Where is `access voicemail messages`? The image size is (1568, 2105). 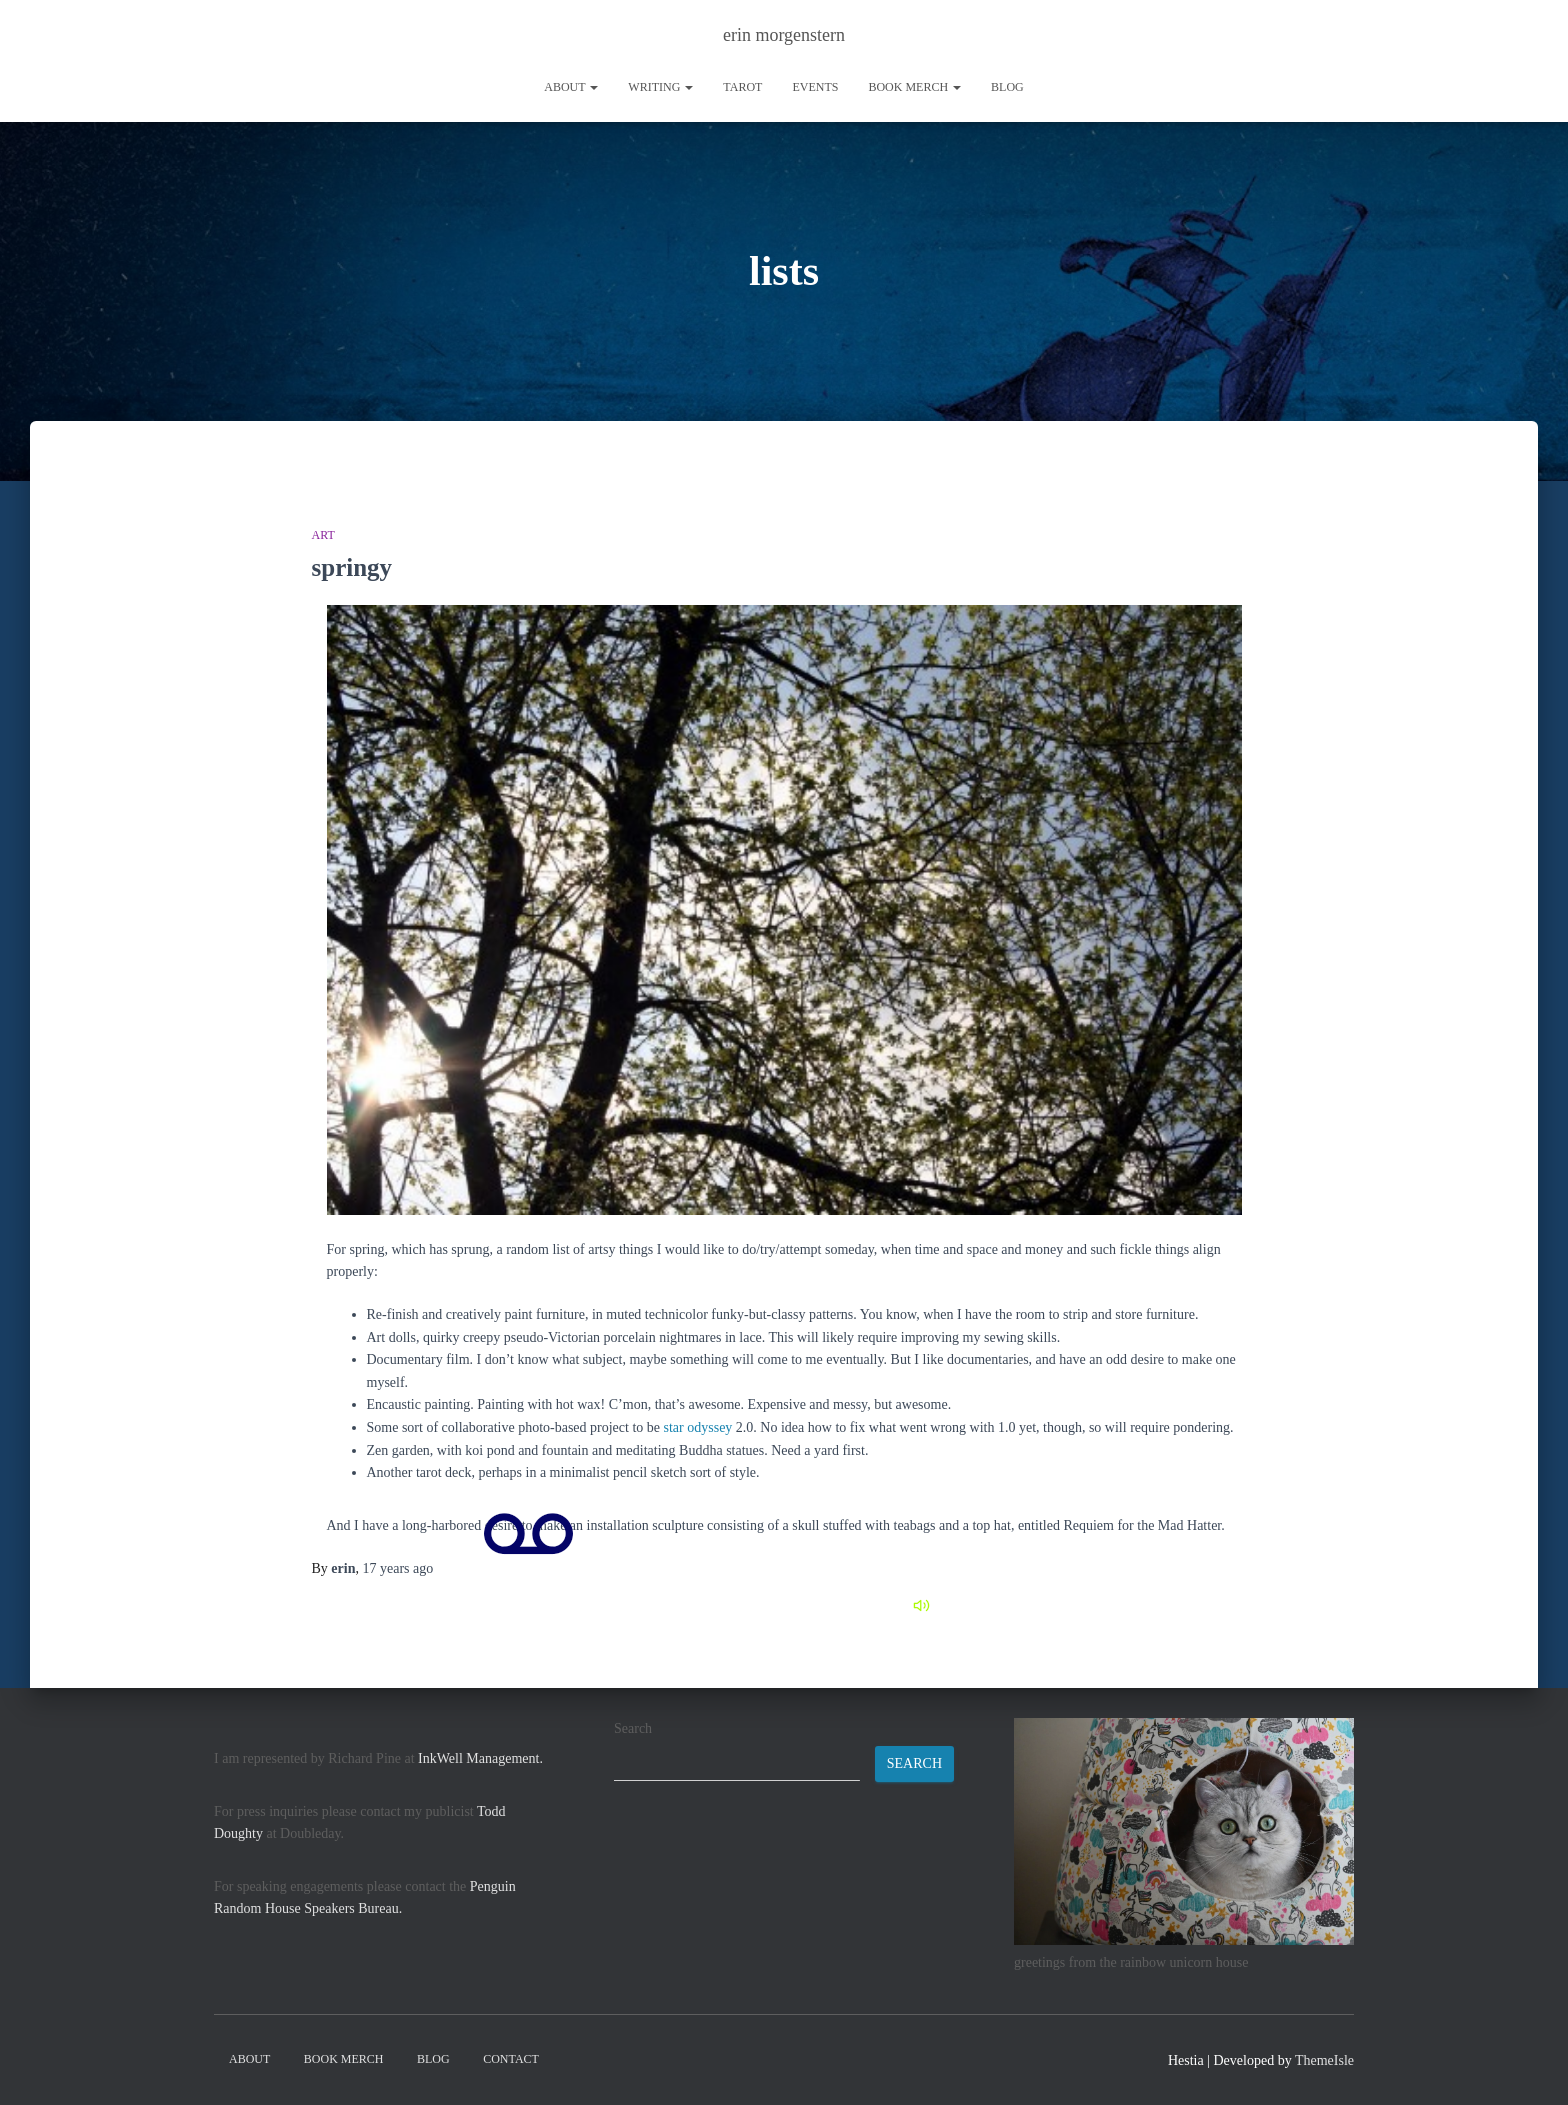 access voicemail messages is located at coordinates (528, 1535).